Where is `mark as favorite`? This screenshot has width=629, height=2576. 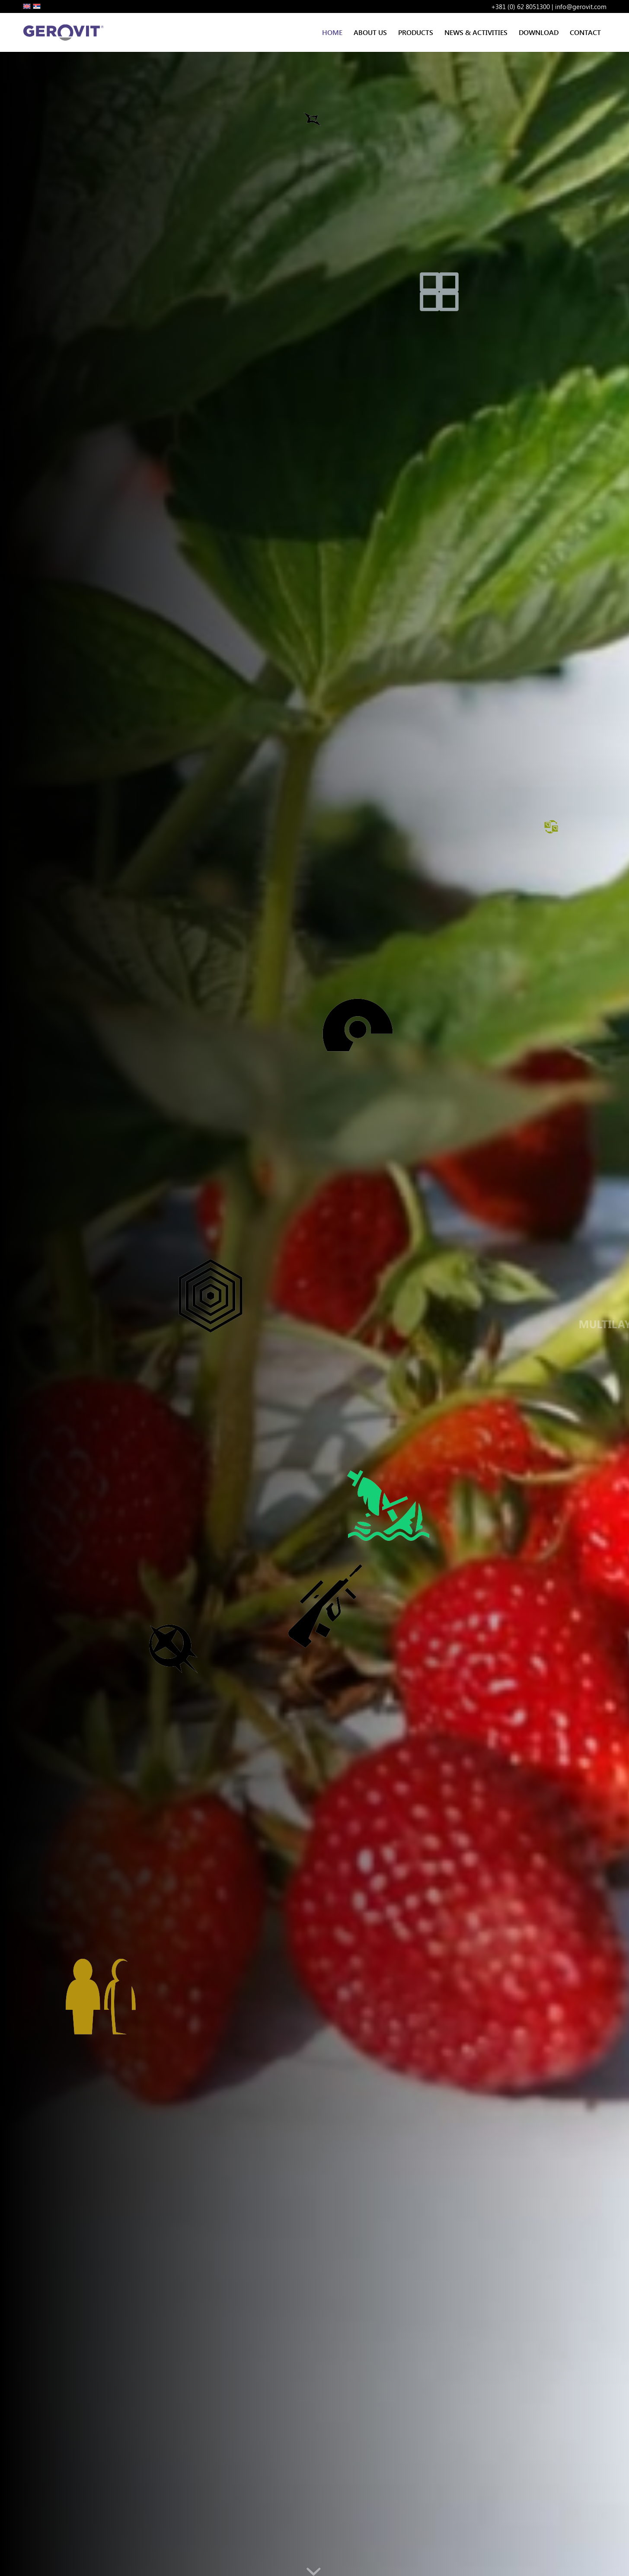 mark as favorite is located at coordinates (312, 119).